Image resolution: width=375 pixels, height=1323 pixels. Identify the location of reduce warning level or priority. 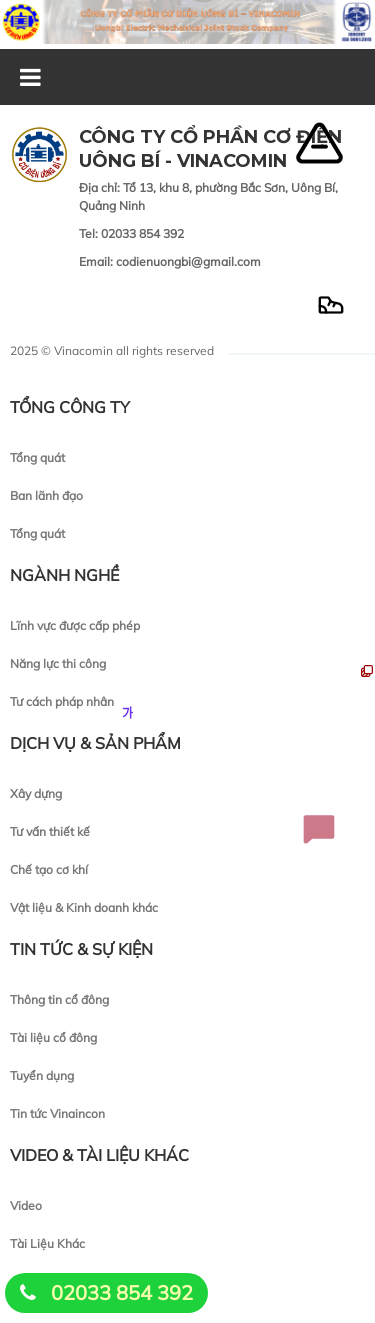
(319, 144).